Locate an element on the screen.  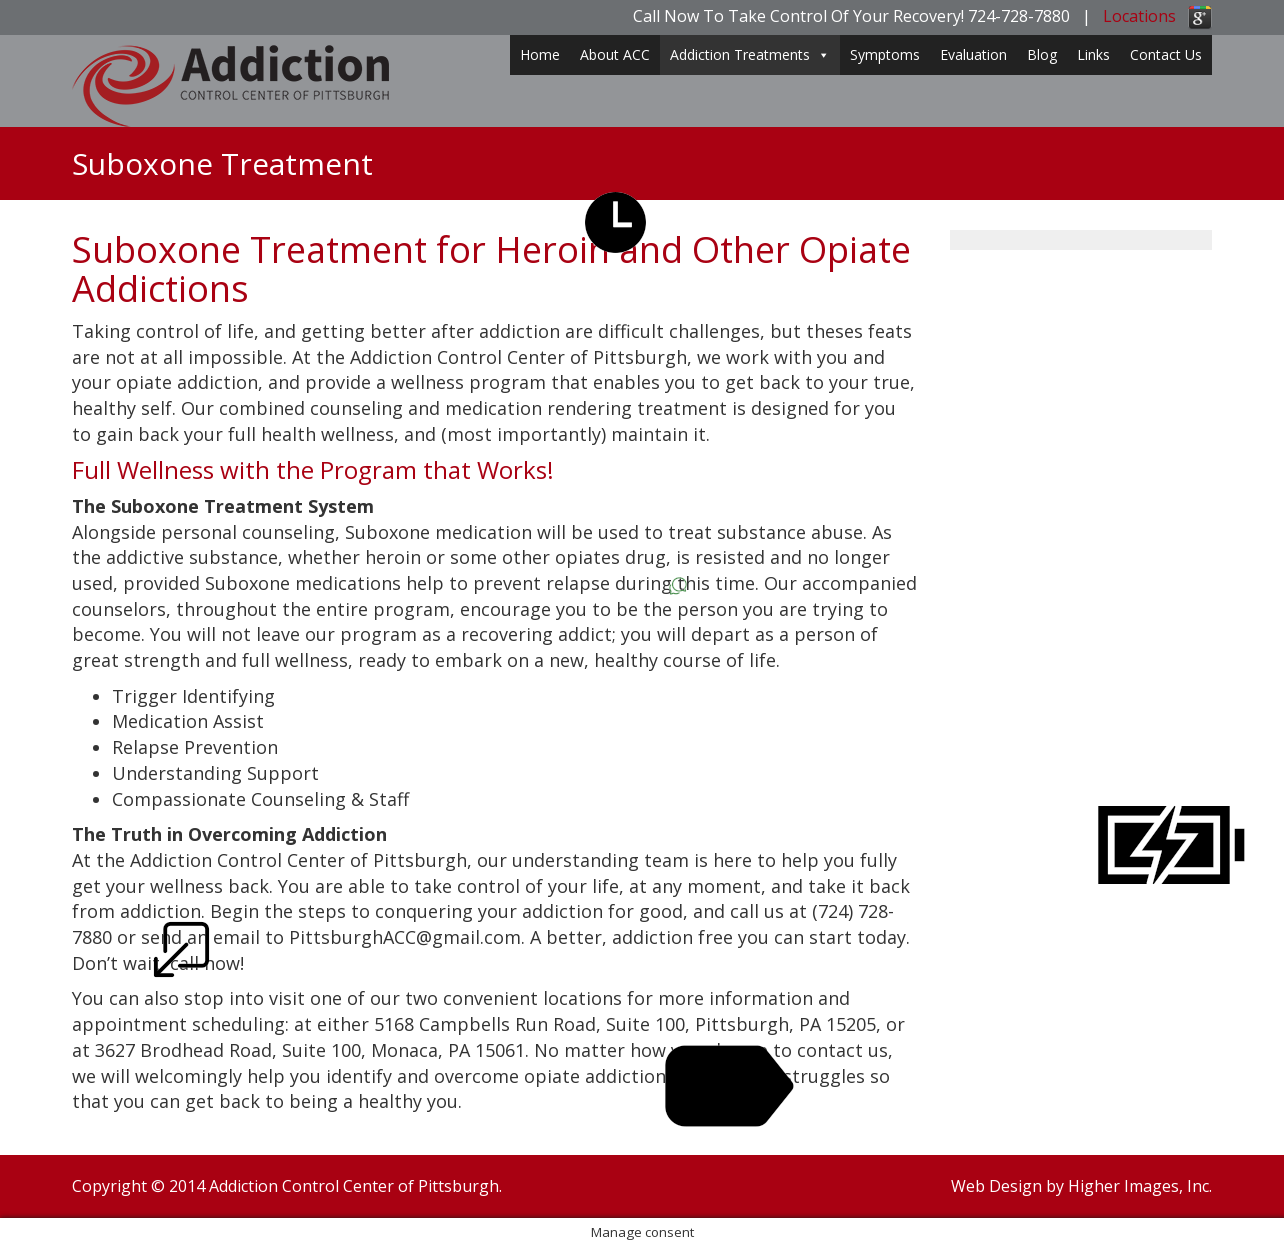
view time or clock settings is located at coordinates (615, 222).